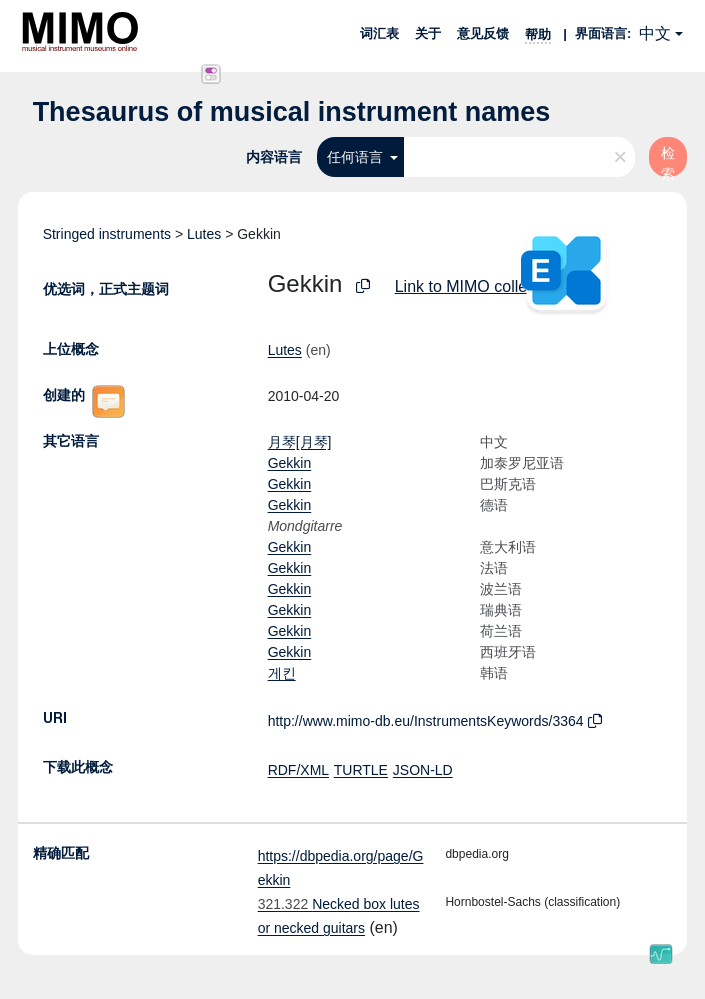 The width and height of the screenshot is (705, 999). What do you see at coordinates (211, 74) in the screenshot?
I see `open system settings` at bounding box center [211, 74].